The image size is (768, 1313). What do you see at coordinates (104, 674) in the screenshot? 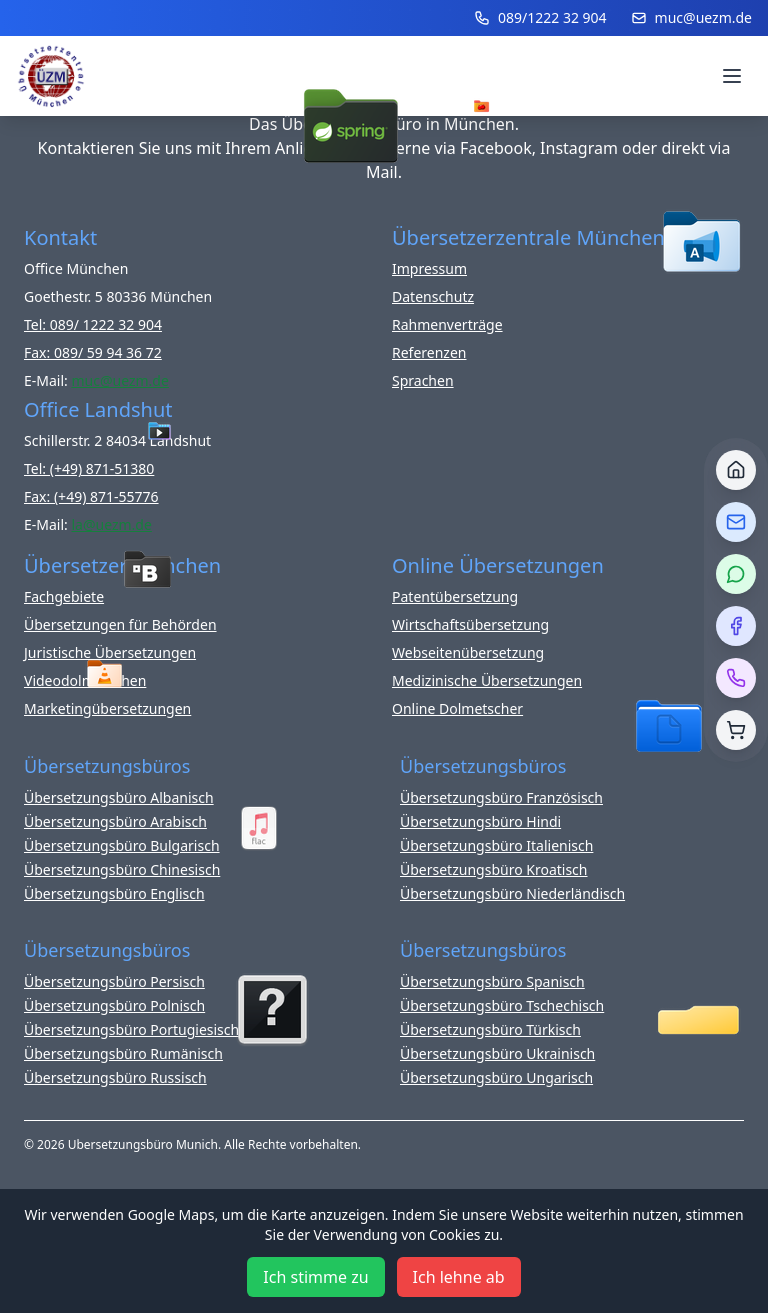
I see `open folder containing VLC media player files` at bounding box center [104, 674].